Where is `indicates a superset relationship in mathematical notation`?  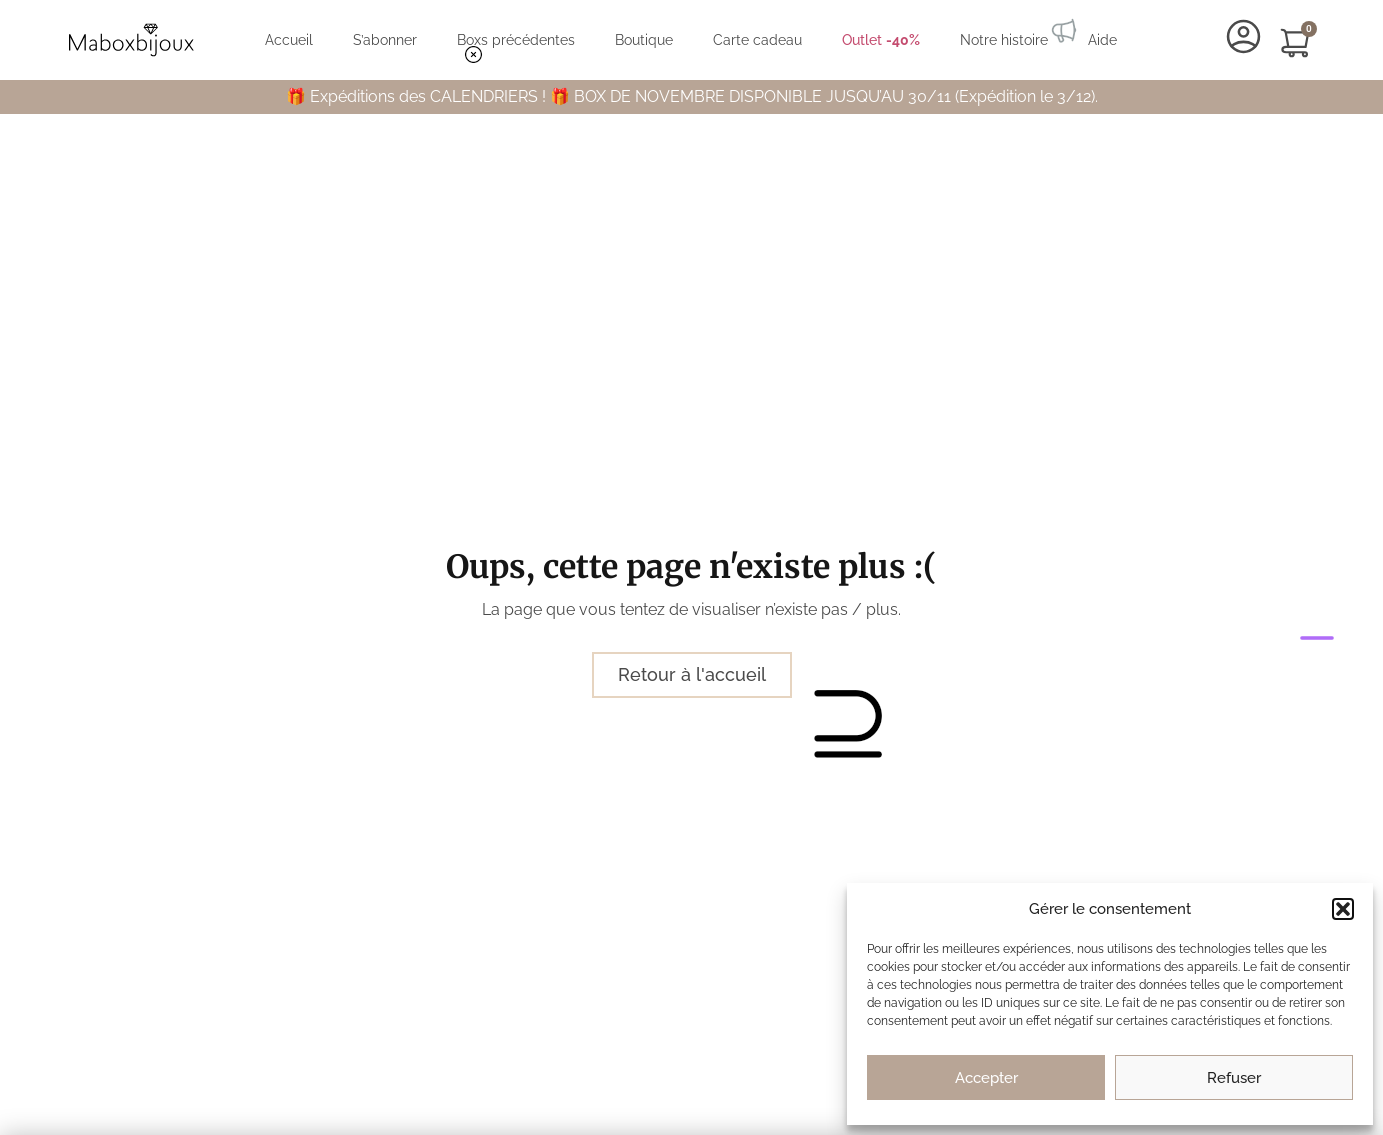
indicates a superset relationship in mathematical notation is located at coordinates (846, 725).